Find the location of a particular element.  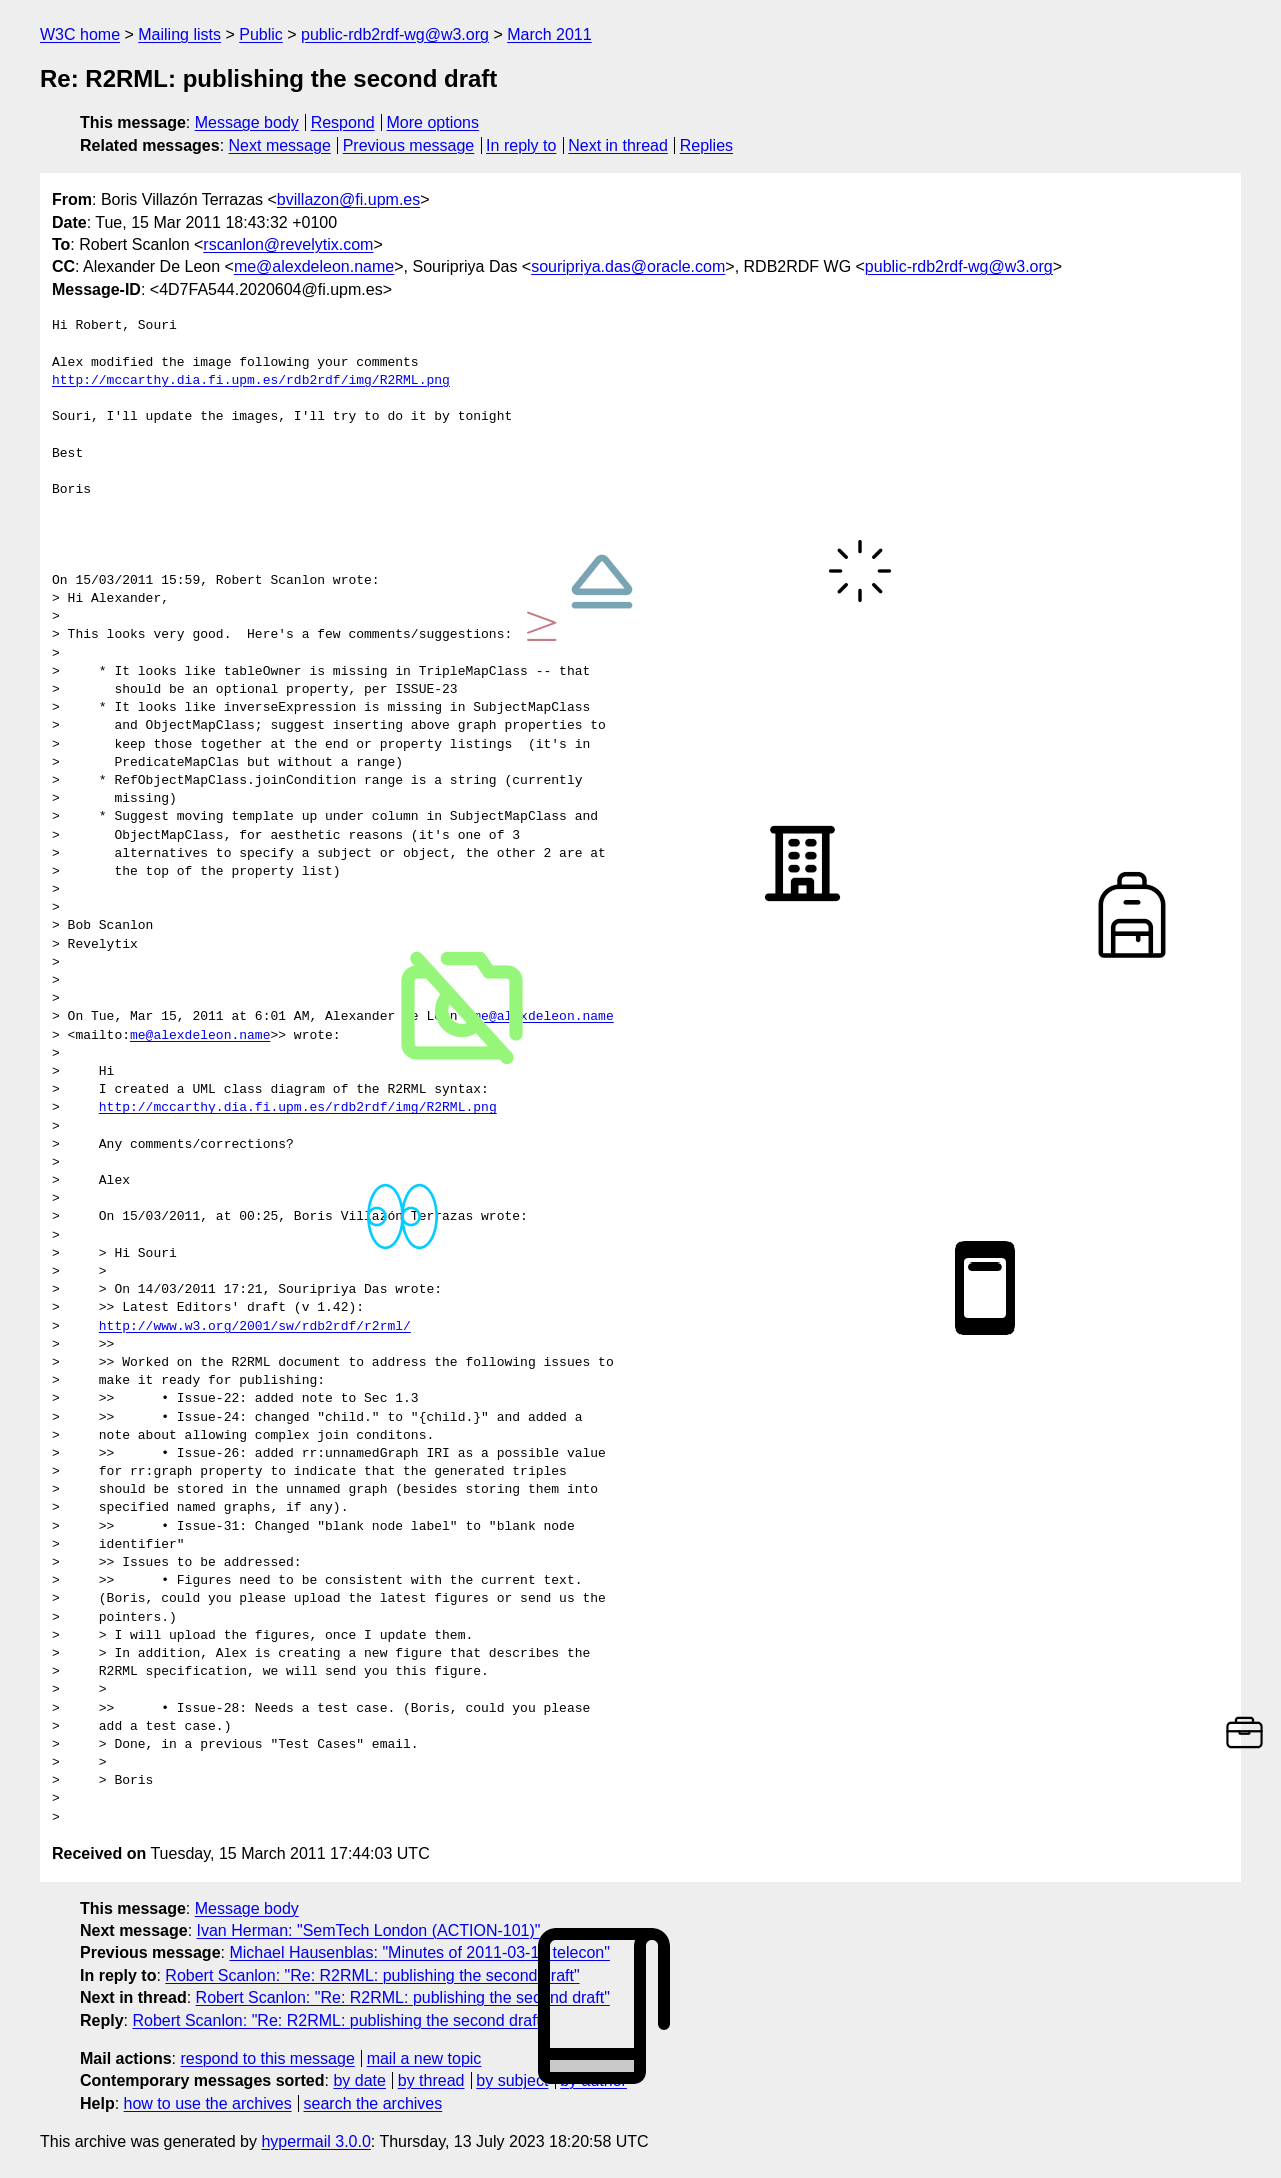

access work or business-related content is located at coordinates (1244, 1732).